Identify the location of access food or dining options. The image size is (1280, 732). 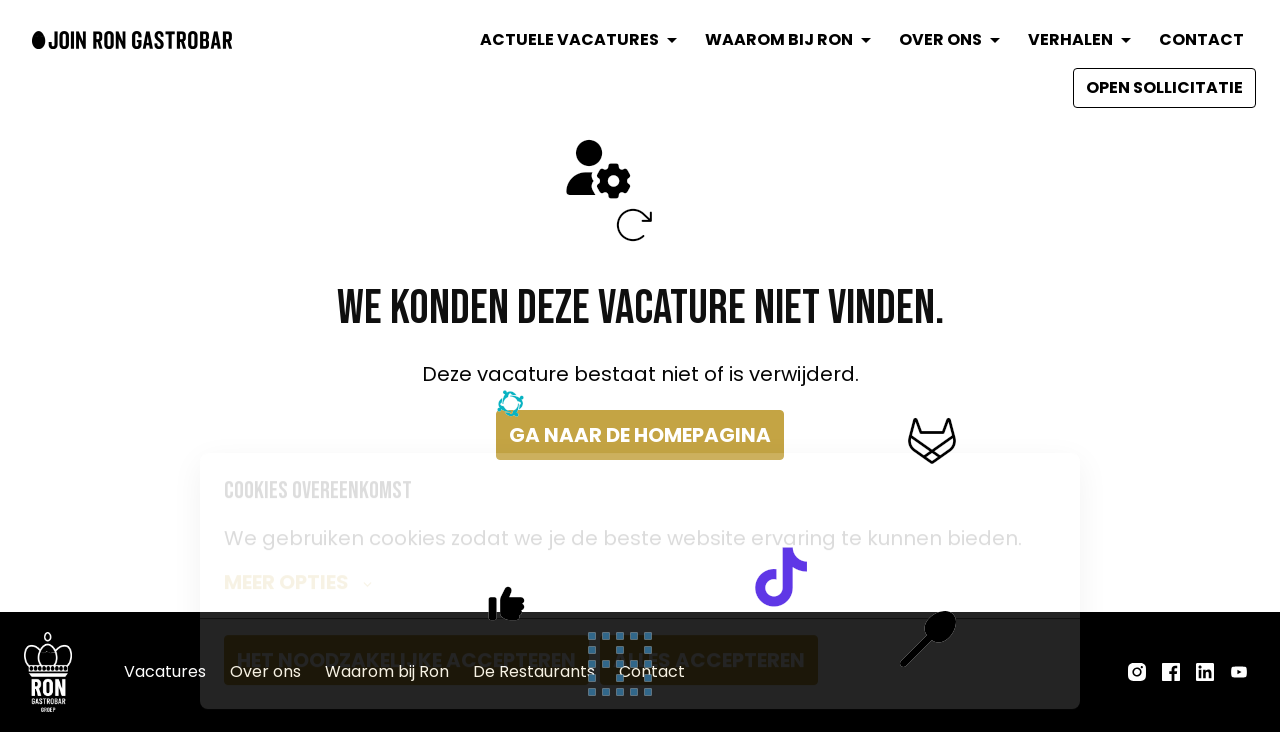
(928, 639).